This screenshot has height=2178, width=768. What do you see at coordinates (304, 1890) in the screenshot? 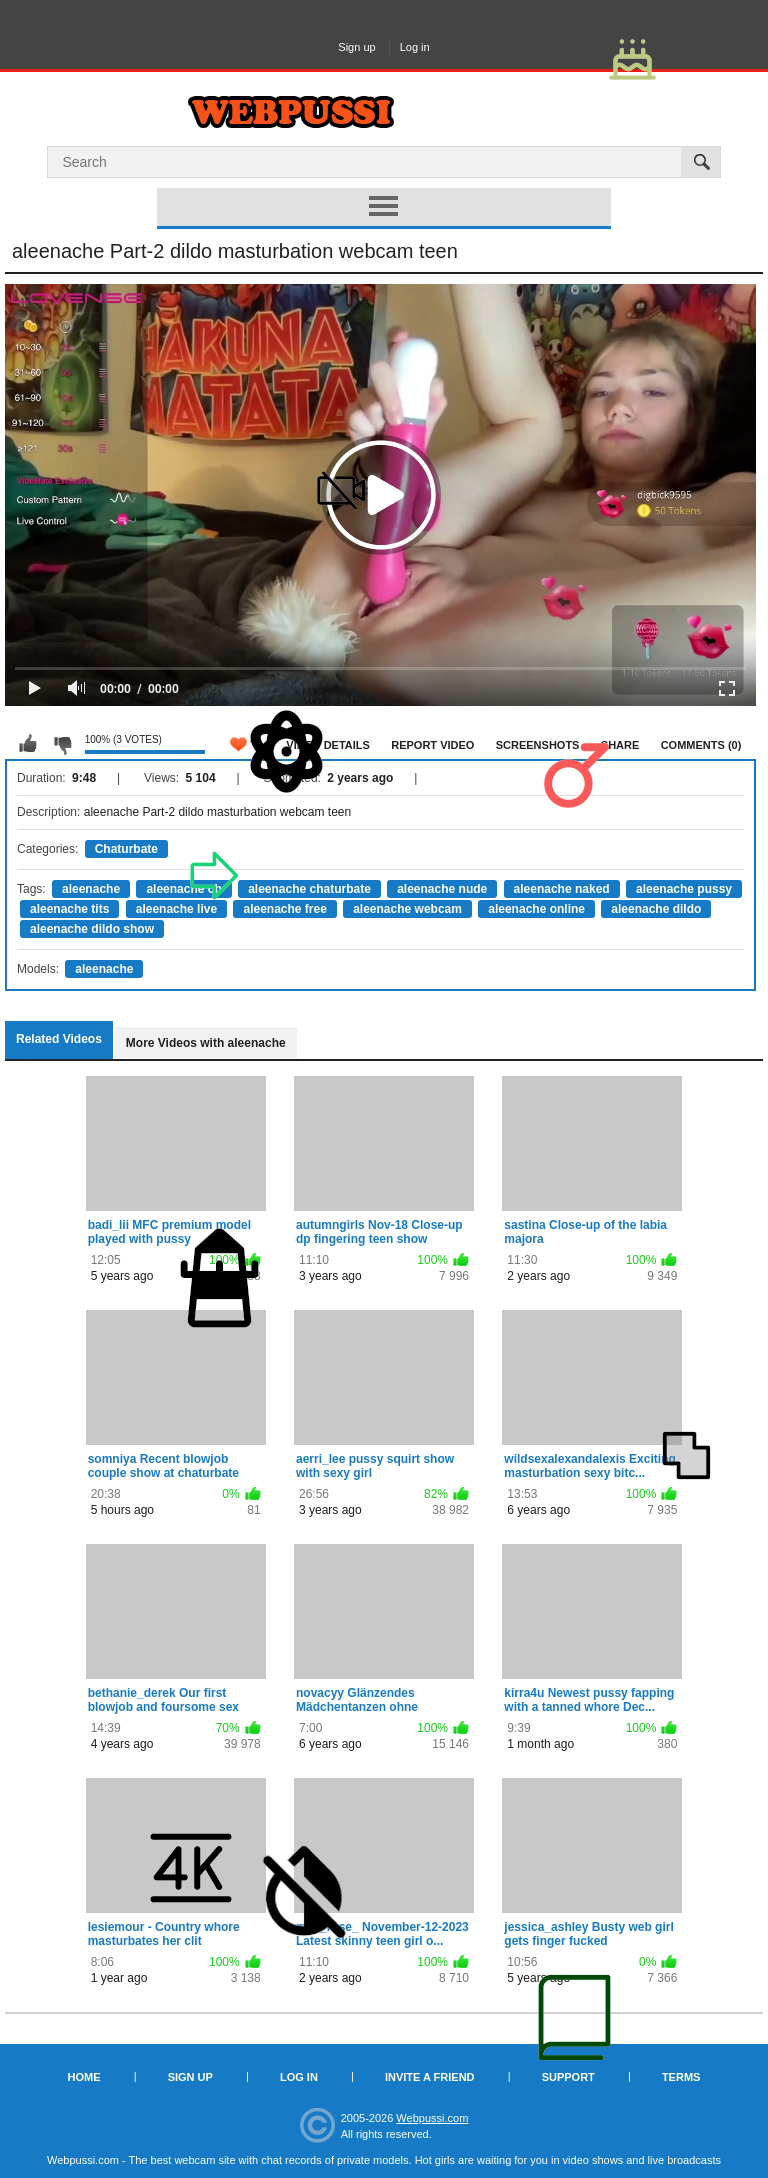
I see `disable color inversion mode` at bounding box center [304, 1890].